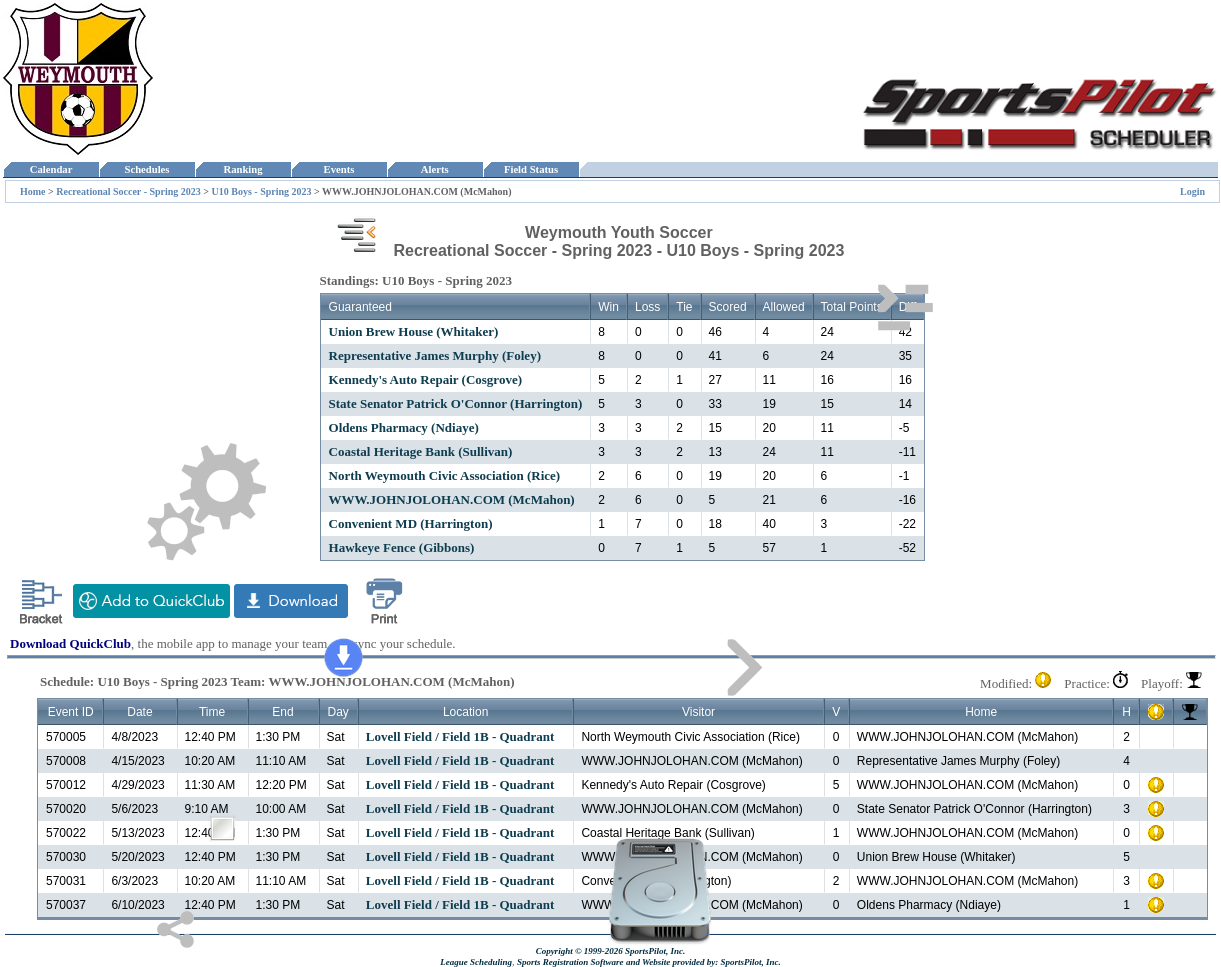 The image size is (1221, 967). What do you see at coordinates (222, 828) in the screenshot?
I see `stop media playback` at bounding box center [222, 828].